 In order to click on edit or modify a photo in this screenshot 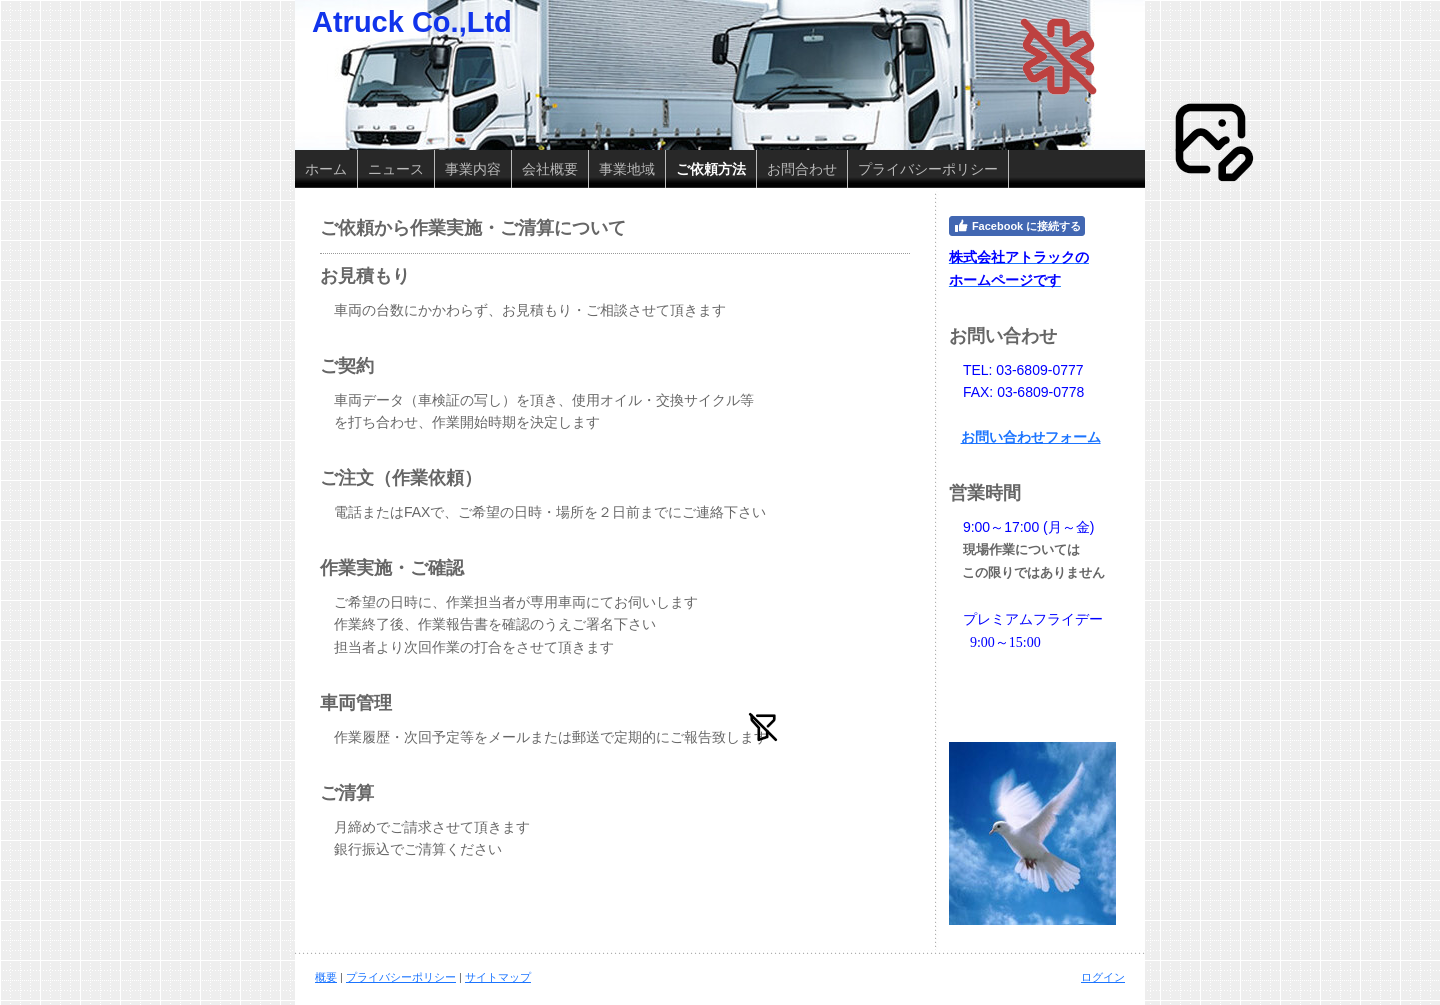, I will do `click(1210, 138)`.